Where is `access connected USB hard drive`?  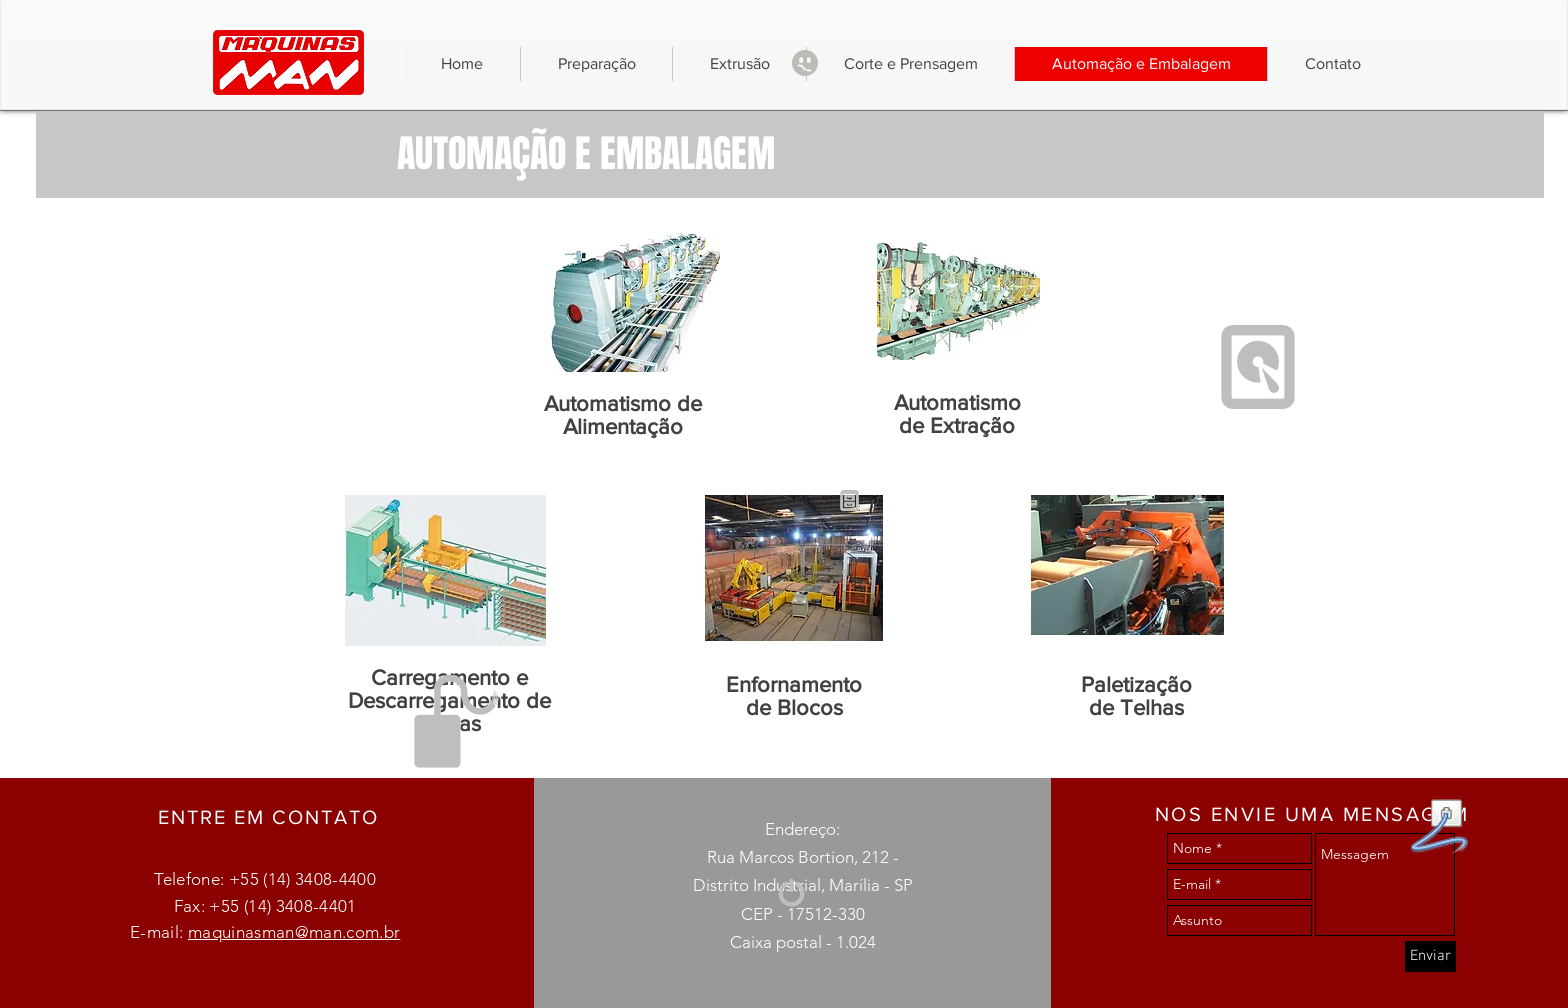 access connected USB hard drive is located at coordinates (1258, 367).